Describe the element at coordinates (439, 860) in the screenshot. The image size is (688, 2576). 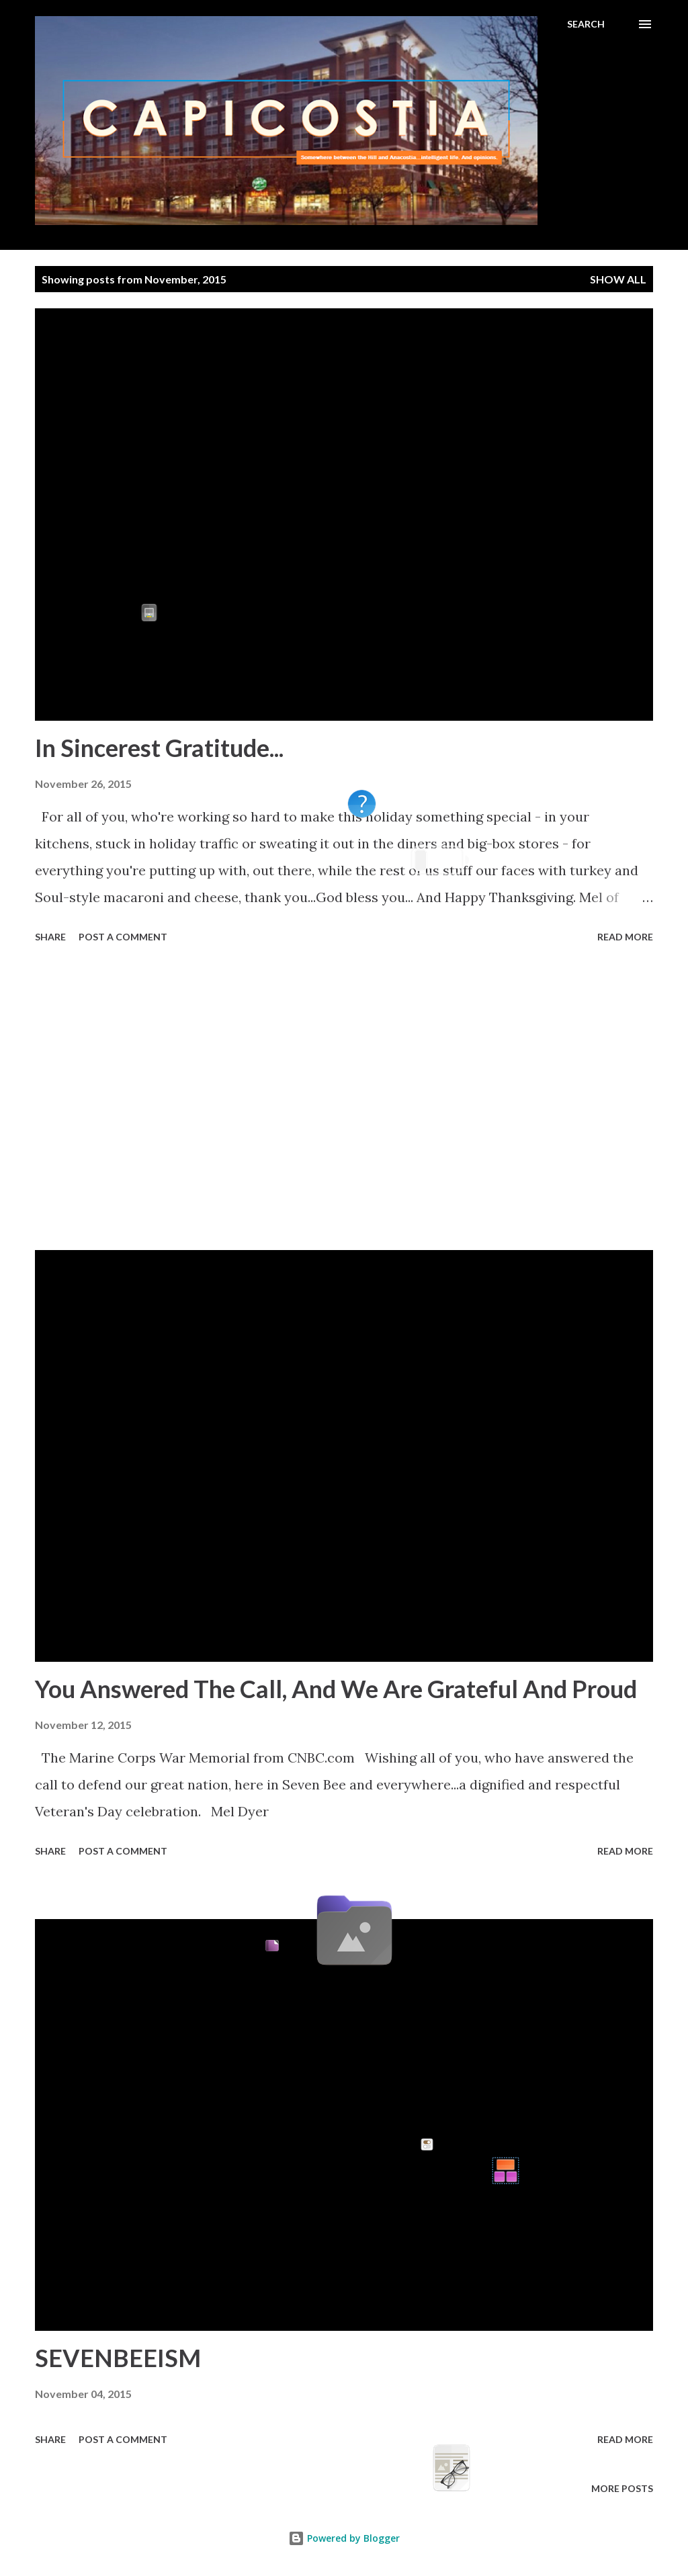
I see `indicates battery is at 20% charge` at that location.